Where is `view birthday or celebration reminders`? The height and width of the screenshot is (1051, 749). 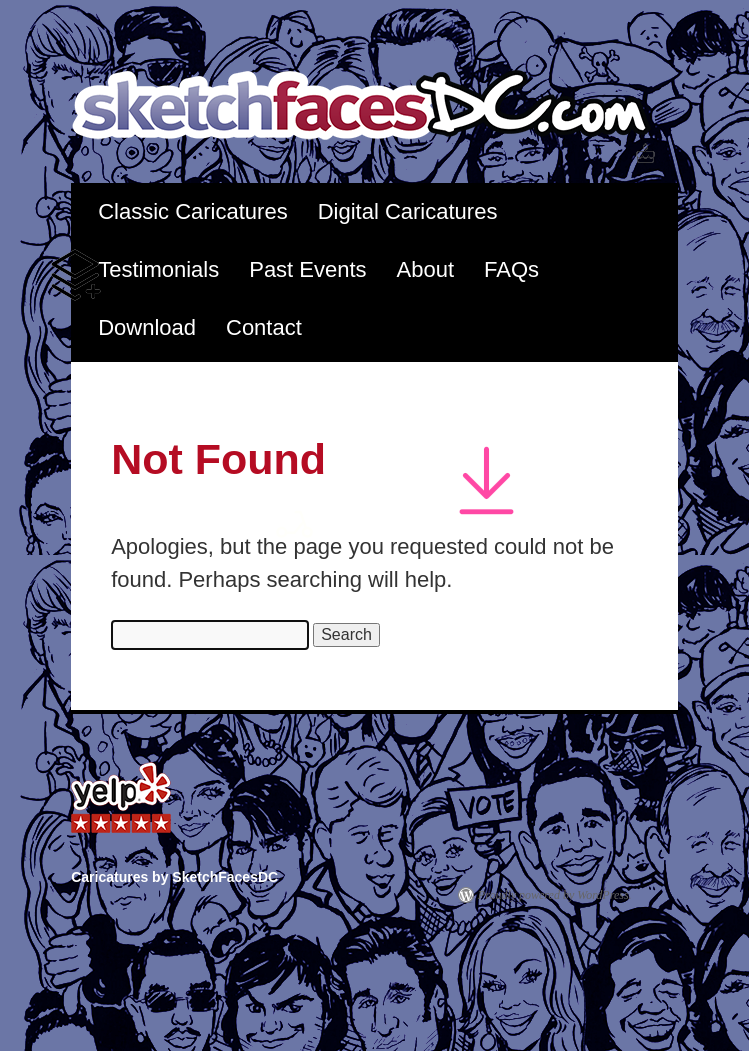 view birthday or celebration reminders is located at coordinates (645, 154).